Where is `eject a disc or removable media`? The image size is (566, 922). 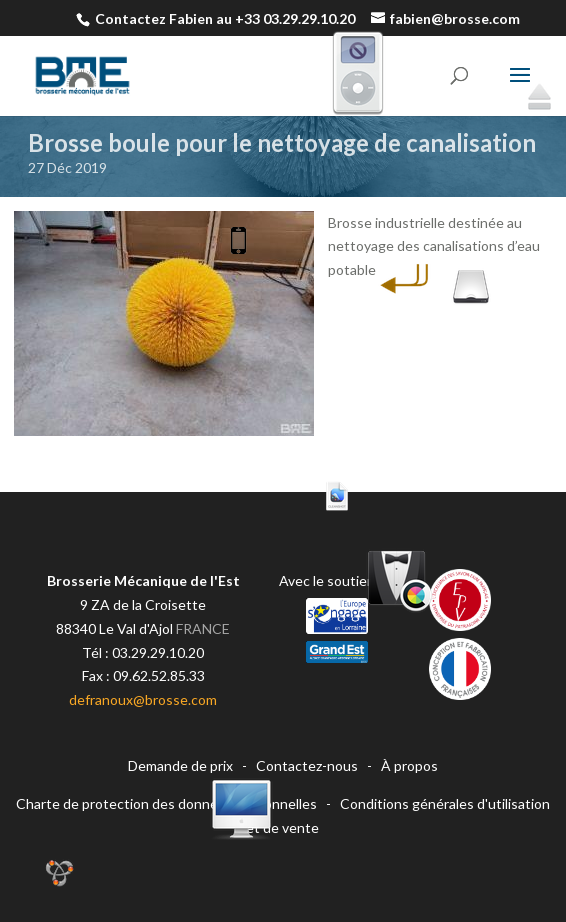
eject a disc or removable media is located at coordinates (539, 96).